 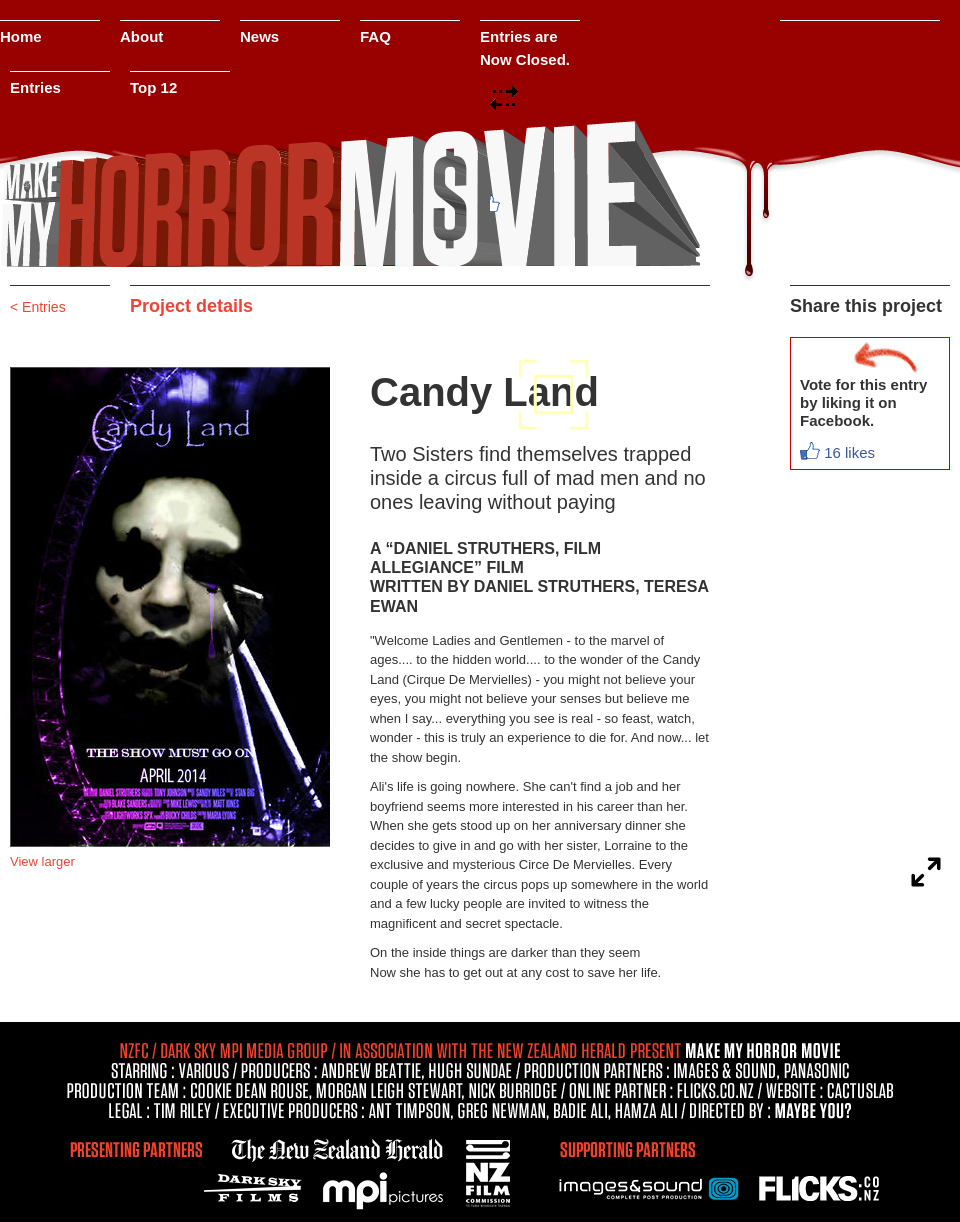 What do you see at coordinates (926, 872) in the screenshot?
I see `expand to full screen` at bounding box center [926, 872].